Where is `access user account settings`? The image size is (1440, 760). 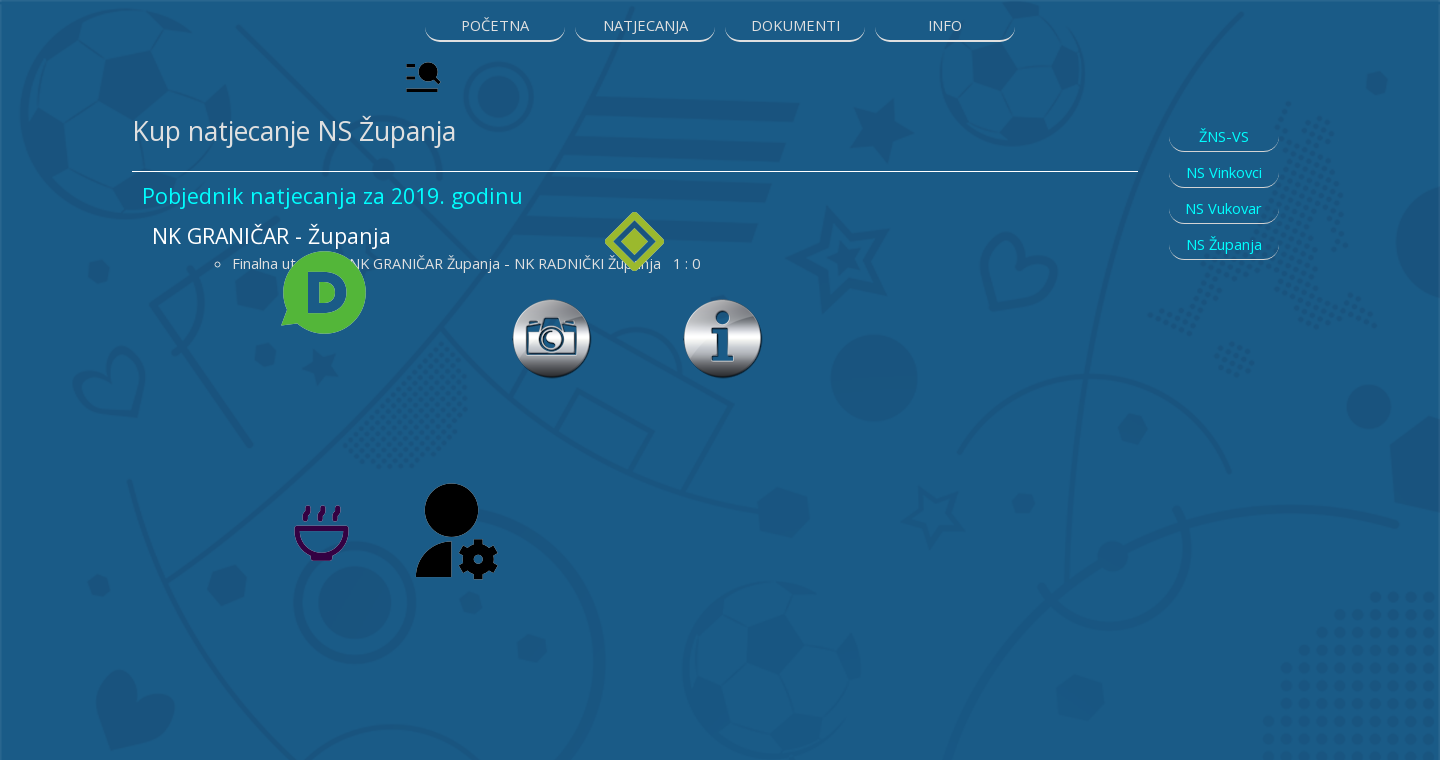 access user account settings is located at coordinates (451, 532).